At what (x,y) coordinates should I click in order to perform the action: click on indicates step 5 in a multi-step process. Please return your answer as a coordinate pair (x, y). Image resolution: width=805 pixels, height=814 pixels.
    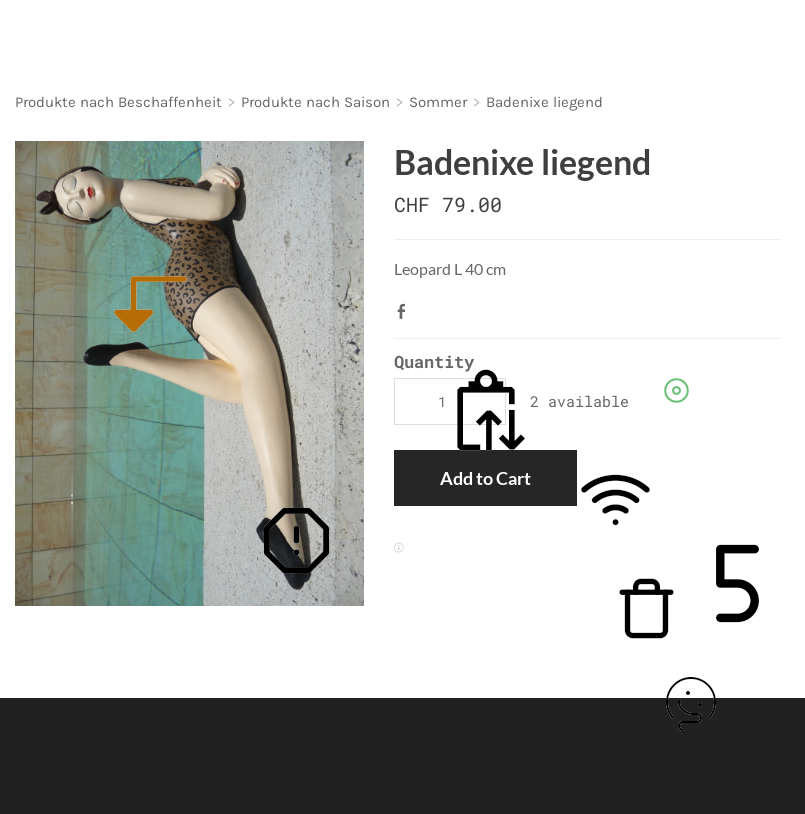
    Looking at the image, I should click on (737, 583).